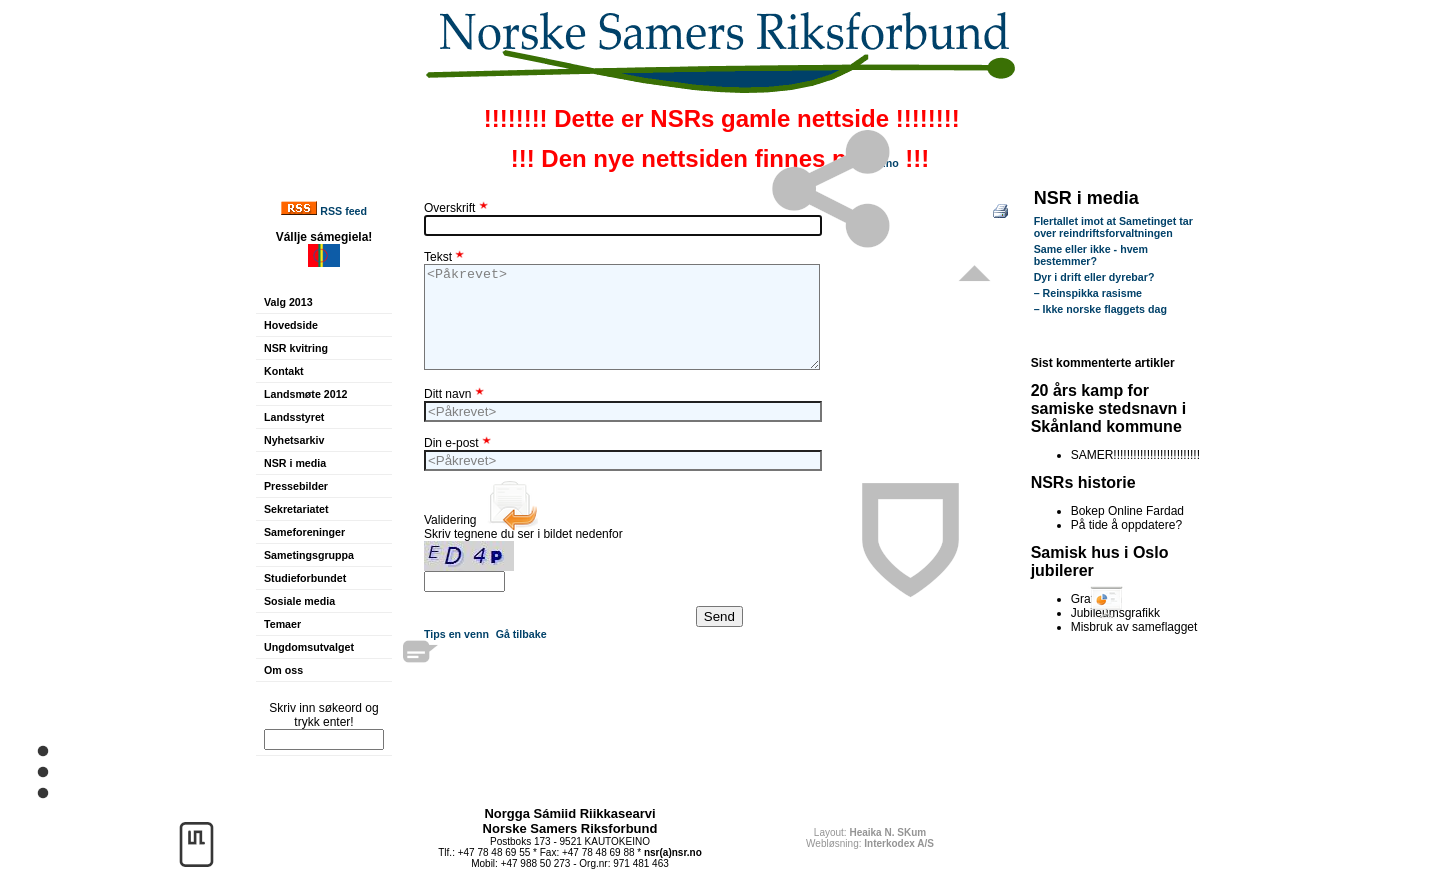  What do you see at coordinates (43, 772) in the screenshot?
I see `access more options or settings` at bounding box center [43, 772].